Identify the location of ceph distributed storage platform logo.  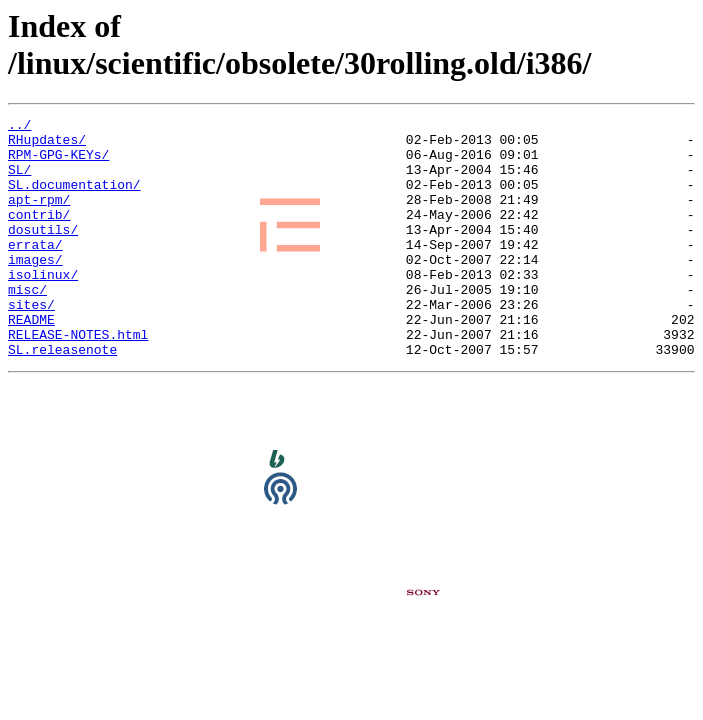
(280, 488).